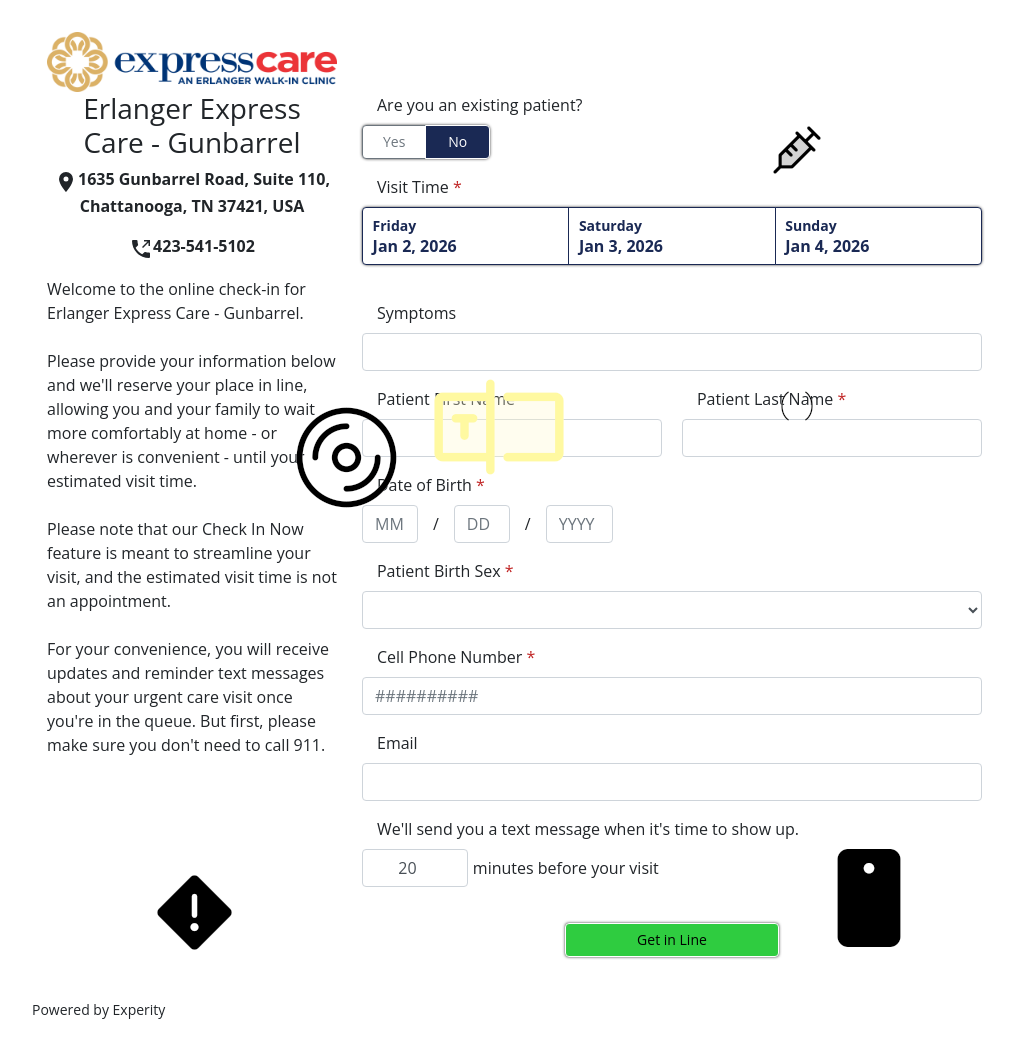 This screenshot has width=1024, height=1053. I want to click on access device camera from mobile, so click(869, 898).